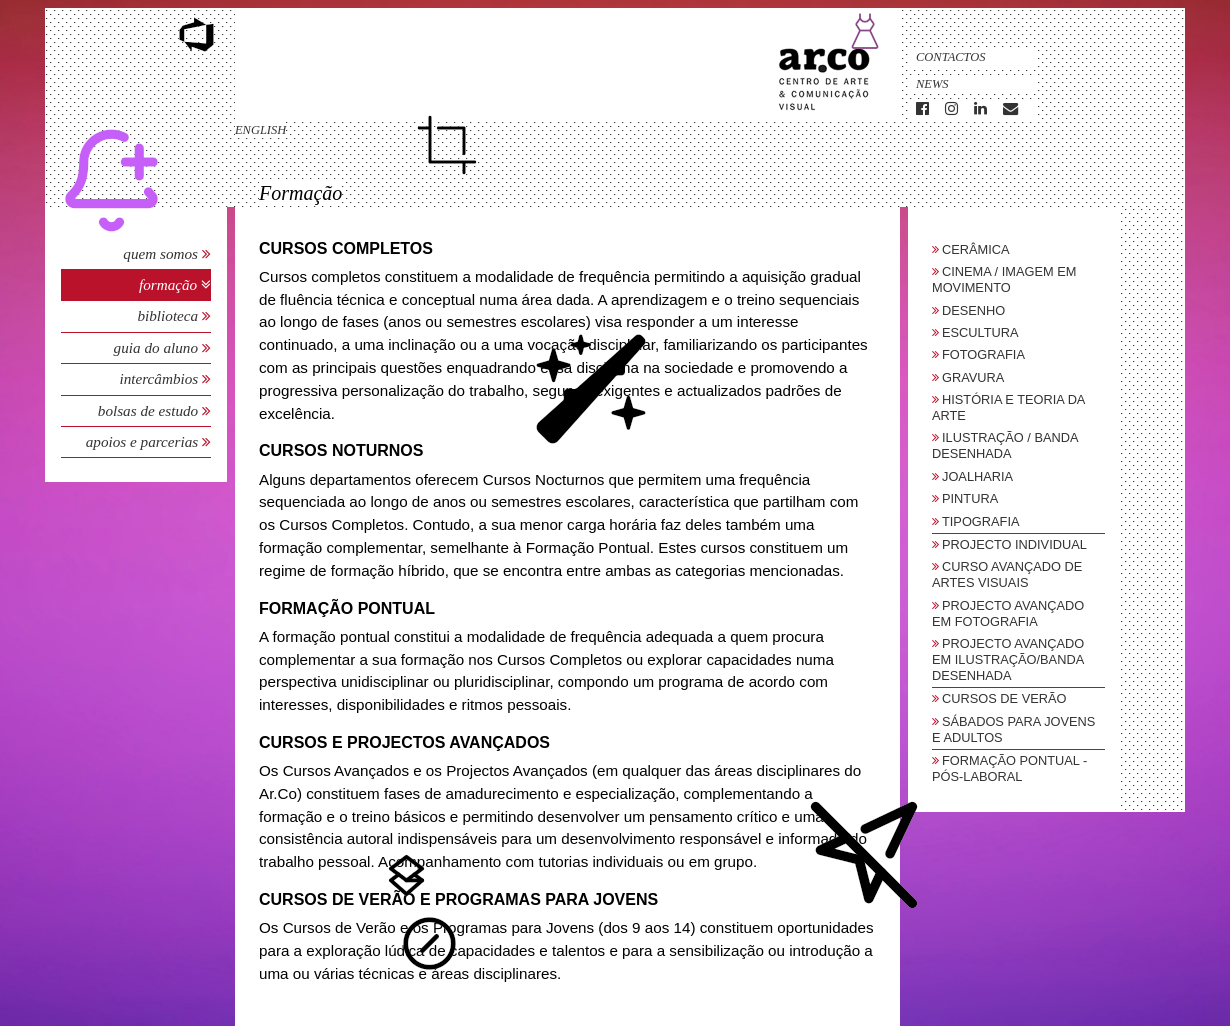 Image resolution: width=1230 pixels, height=1026 pixels. Describe the element at coordinates (864, 855) in the screenshot. I see `navigation or GPS is currently disabled` at that location.